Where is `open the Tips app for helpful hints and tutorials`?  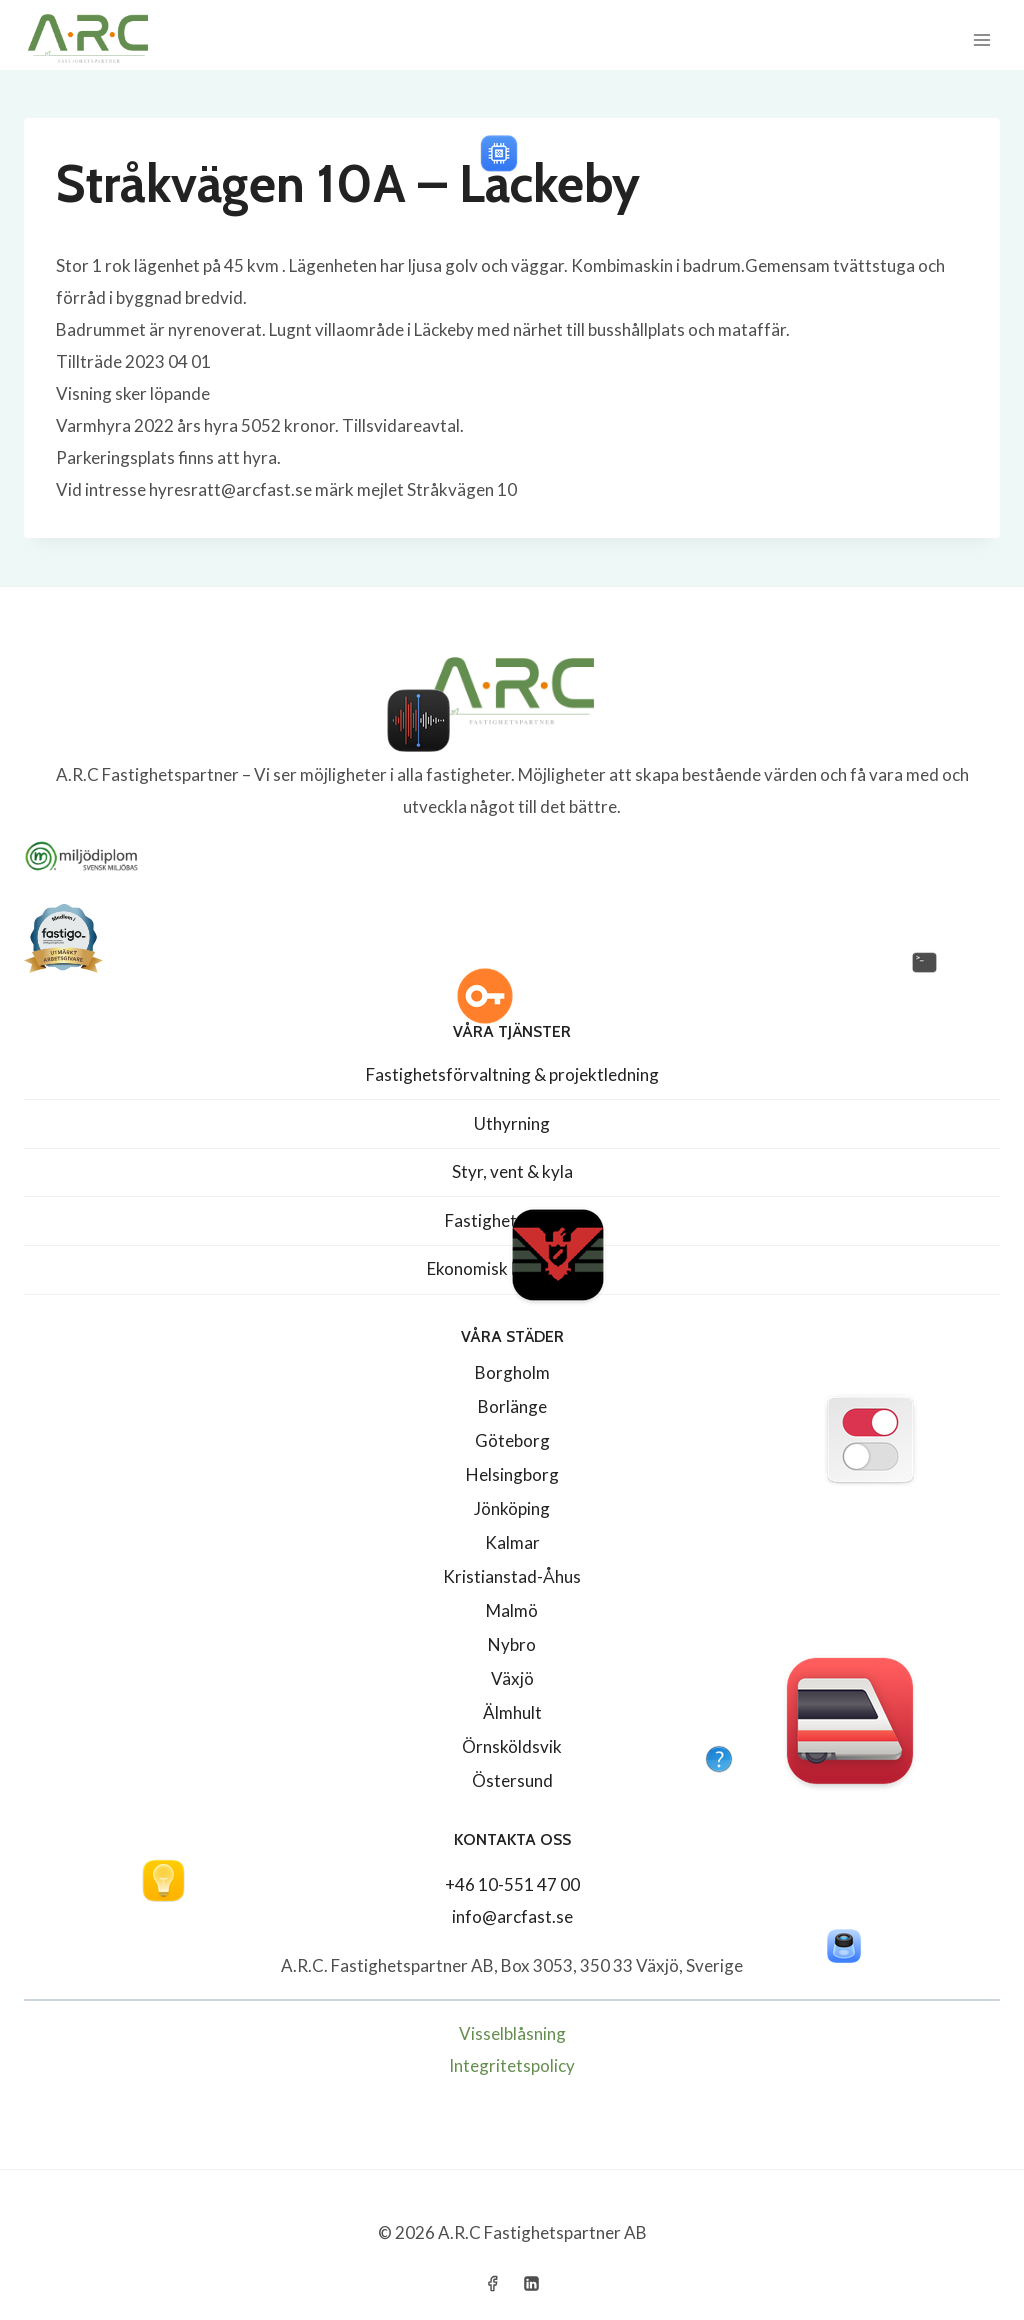
open the Tips app for helpful hints and tutorials is located at coordinates (163, 1880).